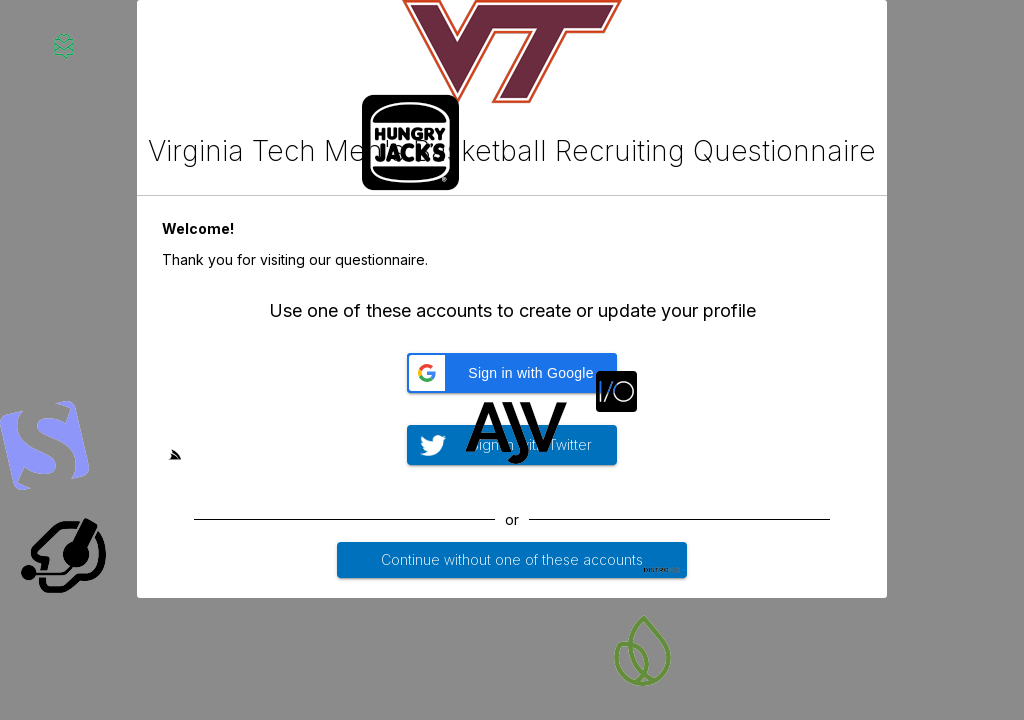 The height and width of the screenshot is (720, 1024). Describe the element at coordinates (174, 454) in the screenshot. I see `servicestack brand logo` at that location.